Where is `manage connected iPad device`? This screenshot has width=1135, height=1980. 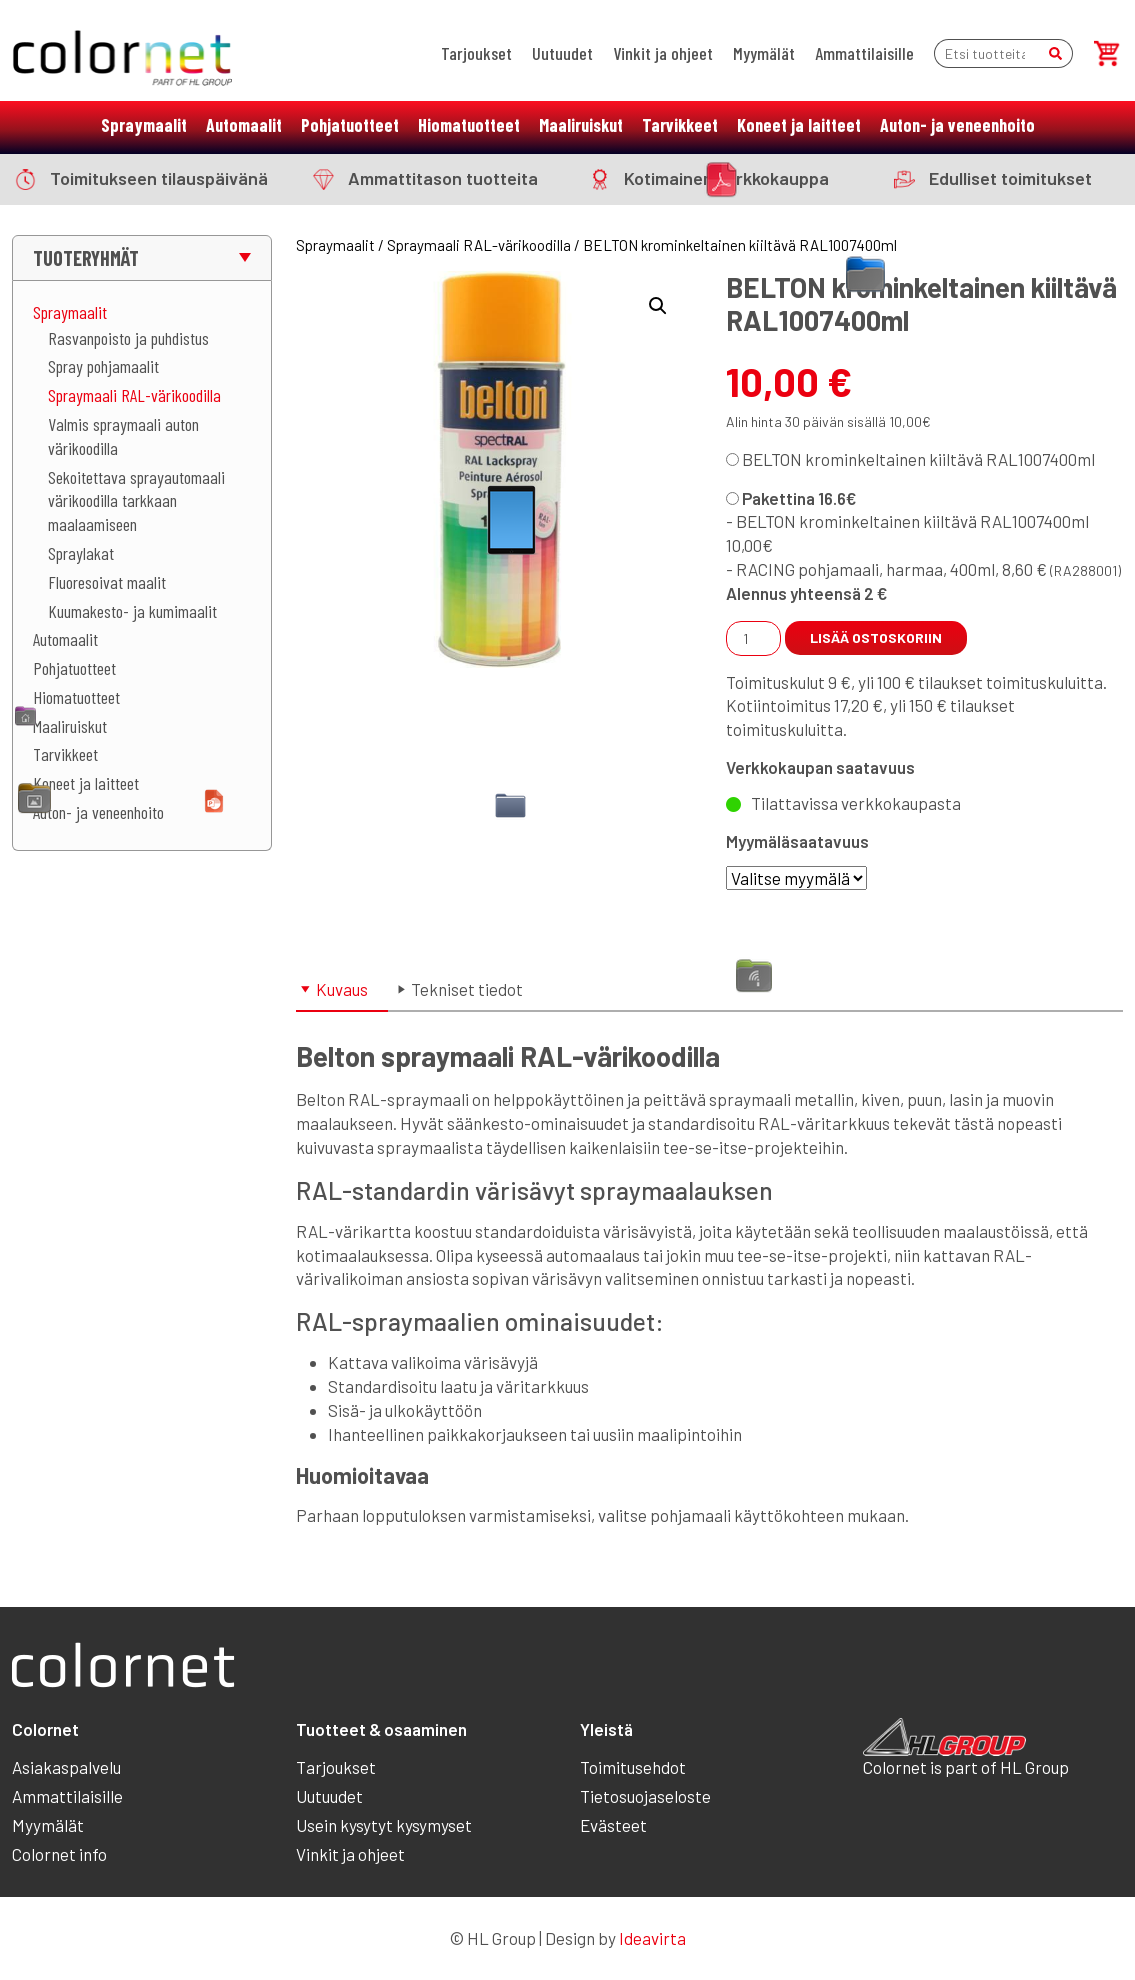 manage connected iPad device is located at coordinates (511, 520).